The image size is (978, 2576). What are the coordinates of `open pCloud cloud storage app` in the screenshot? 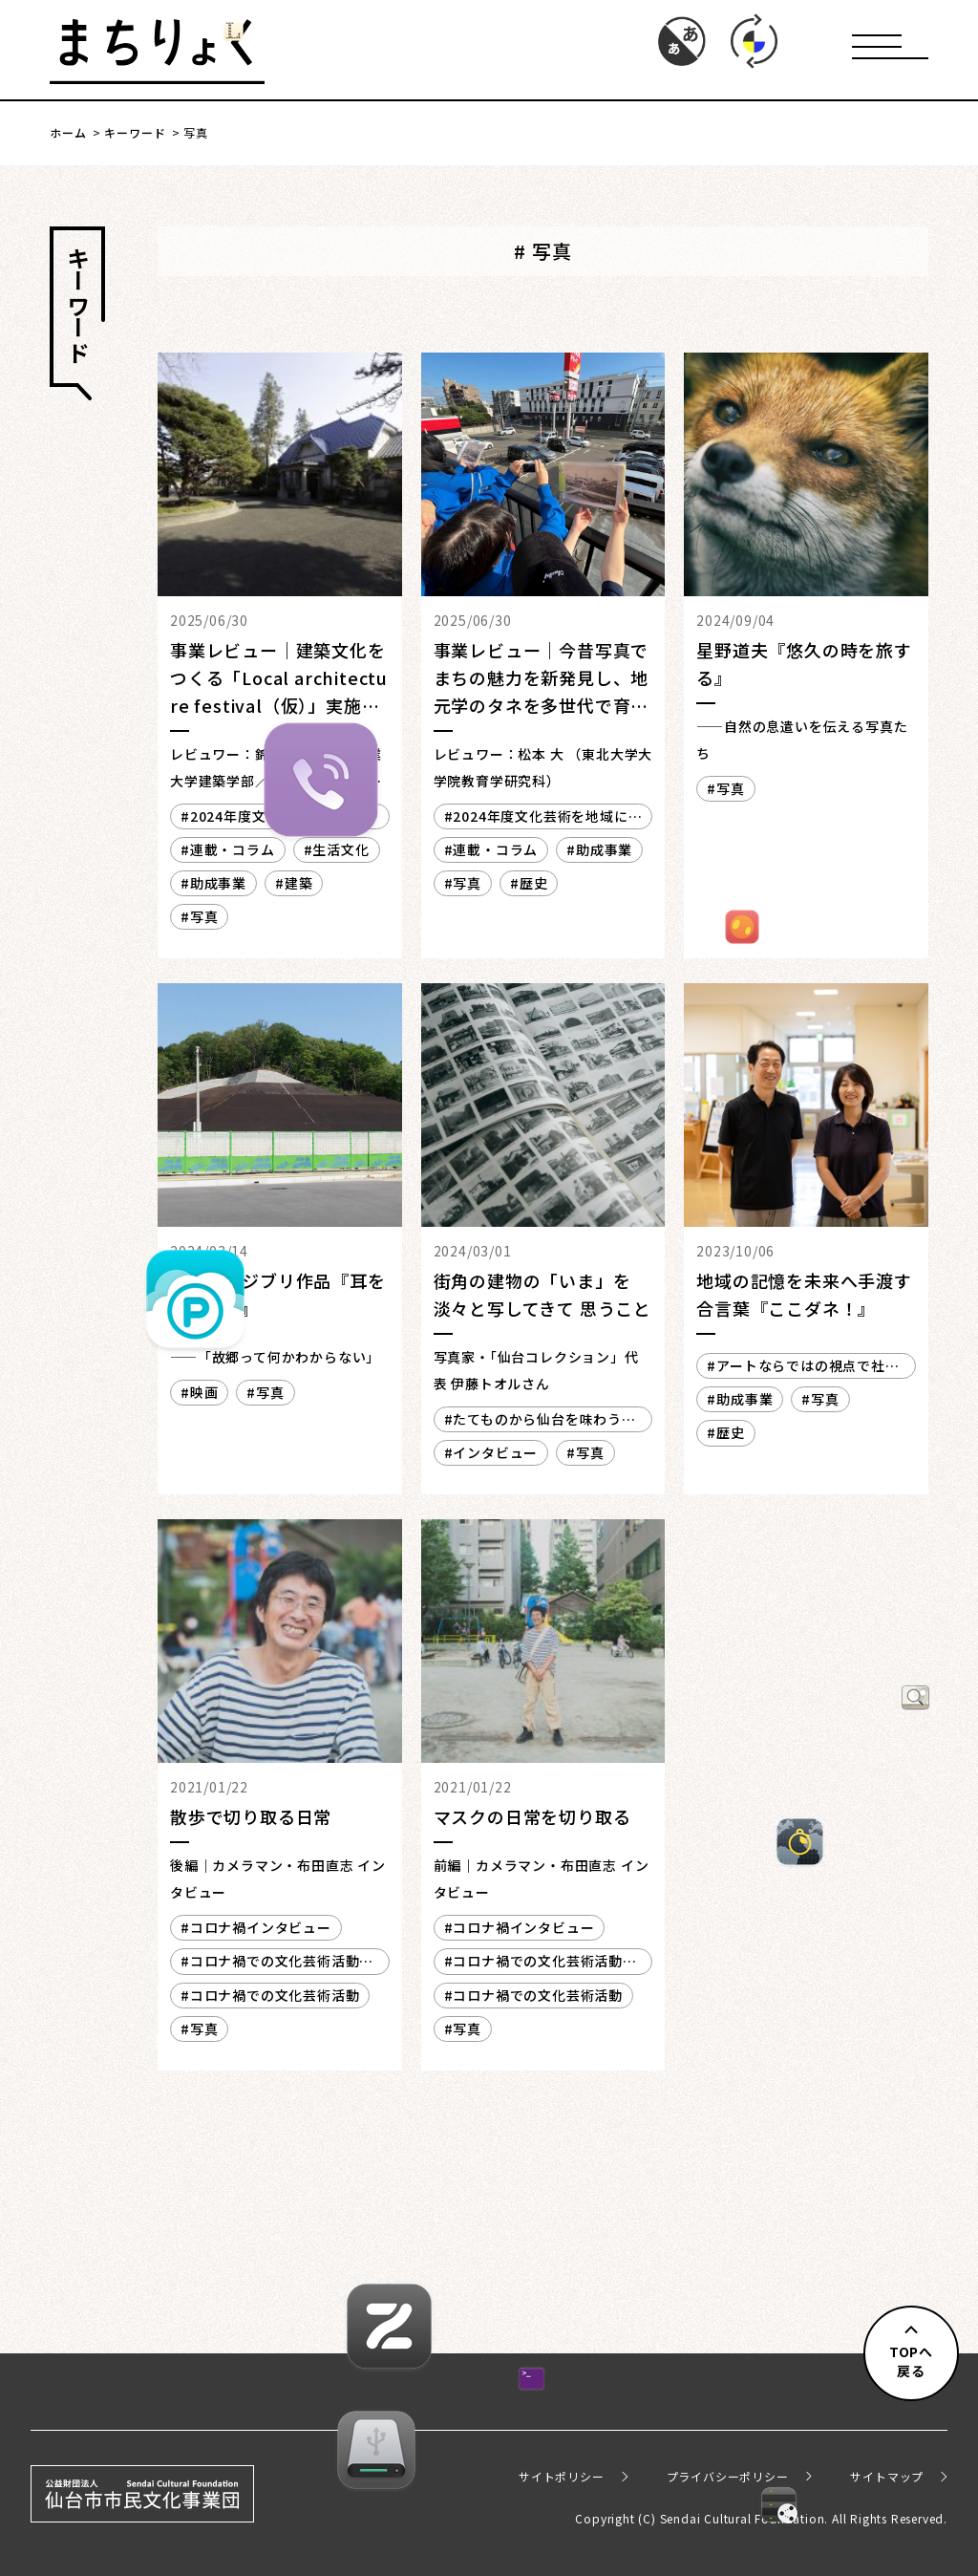 It's located at (195, 1299).